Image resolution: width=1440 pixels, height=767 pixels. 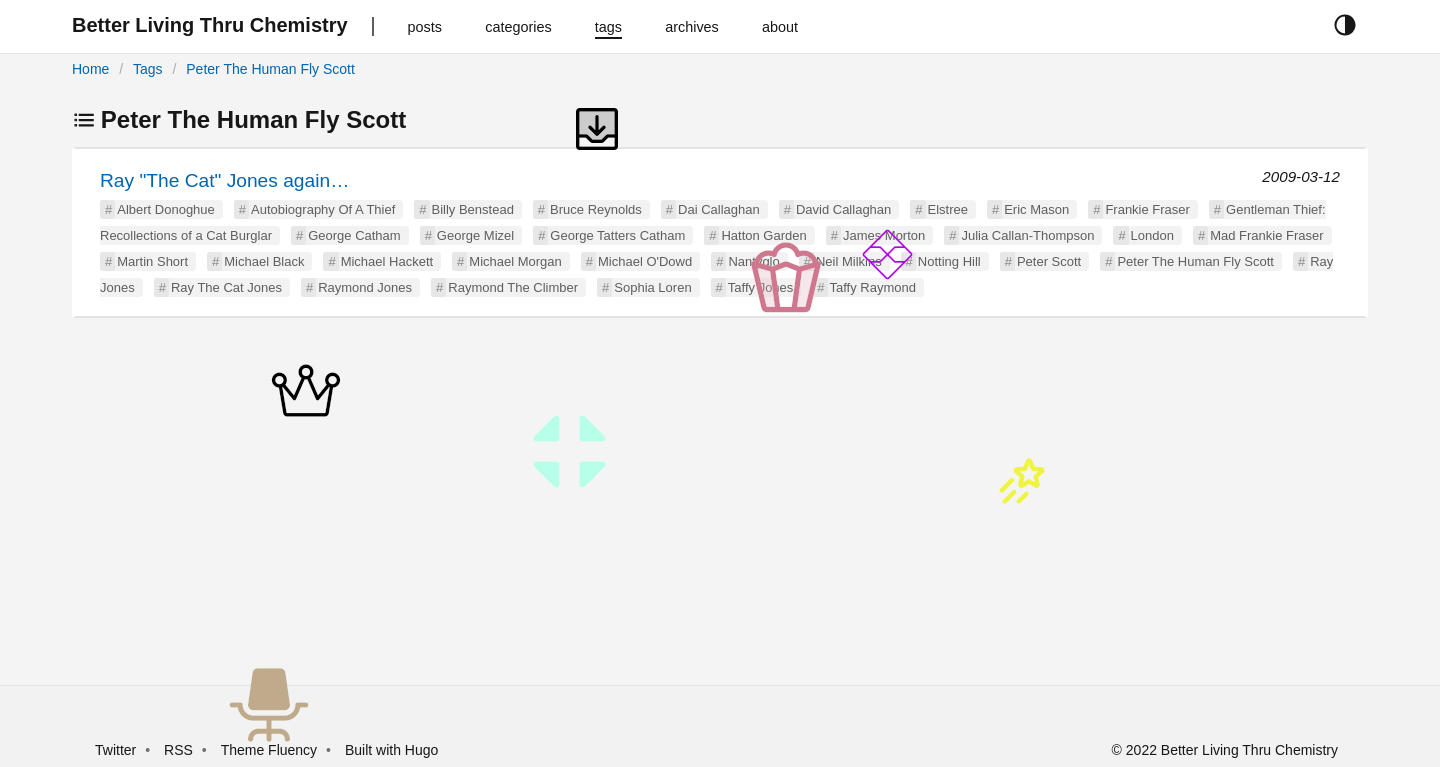 What do you see at coordinates (306, 394) in the screenshot?
I see `indicates premium or VIP membership status` at bounding box center [306, 394].